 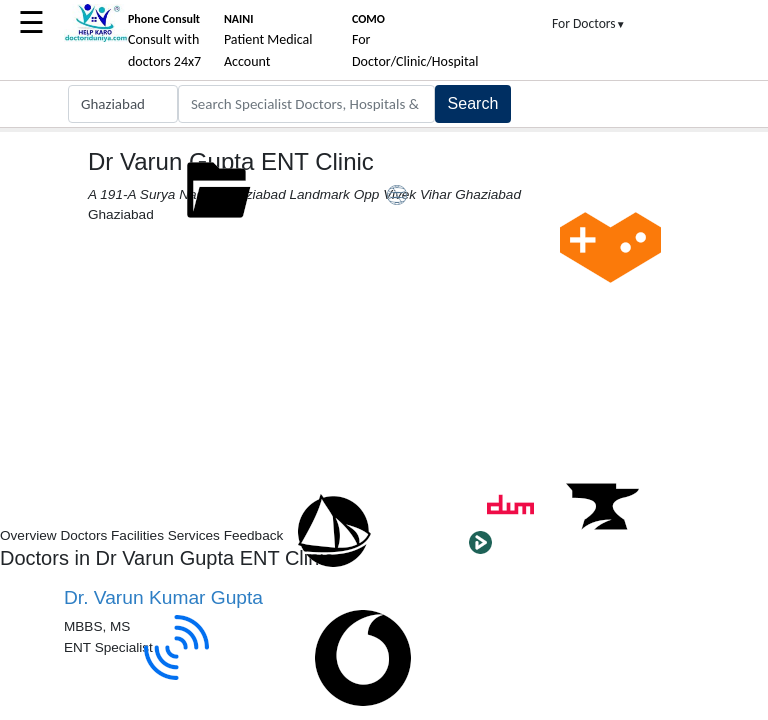 What do you see at coordinates (610, 247) in the screenshot?
I see `open YouTube Gaming app` at bounding box center [610, 247].